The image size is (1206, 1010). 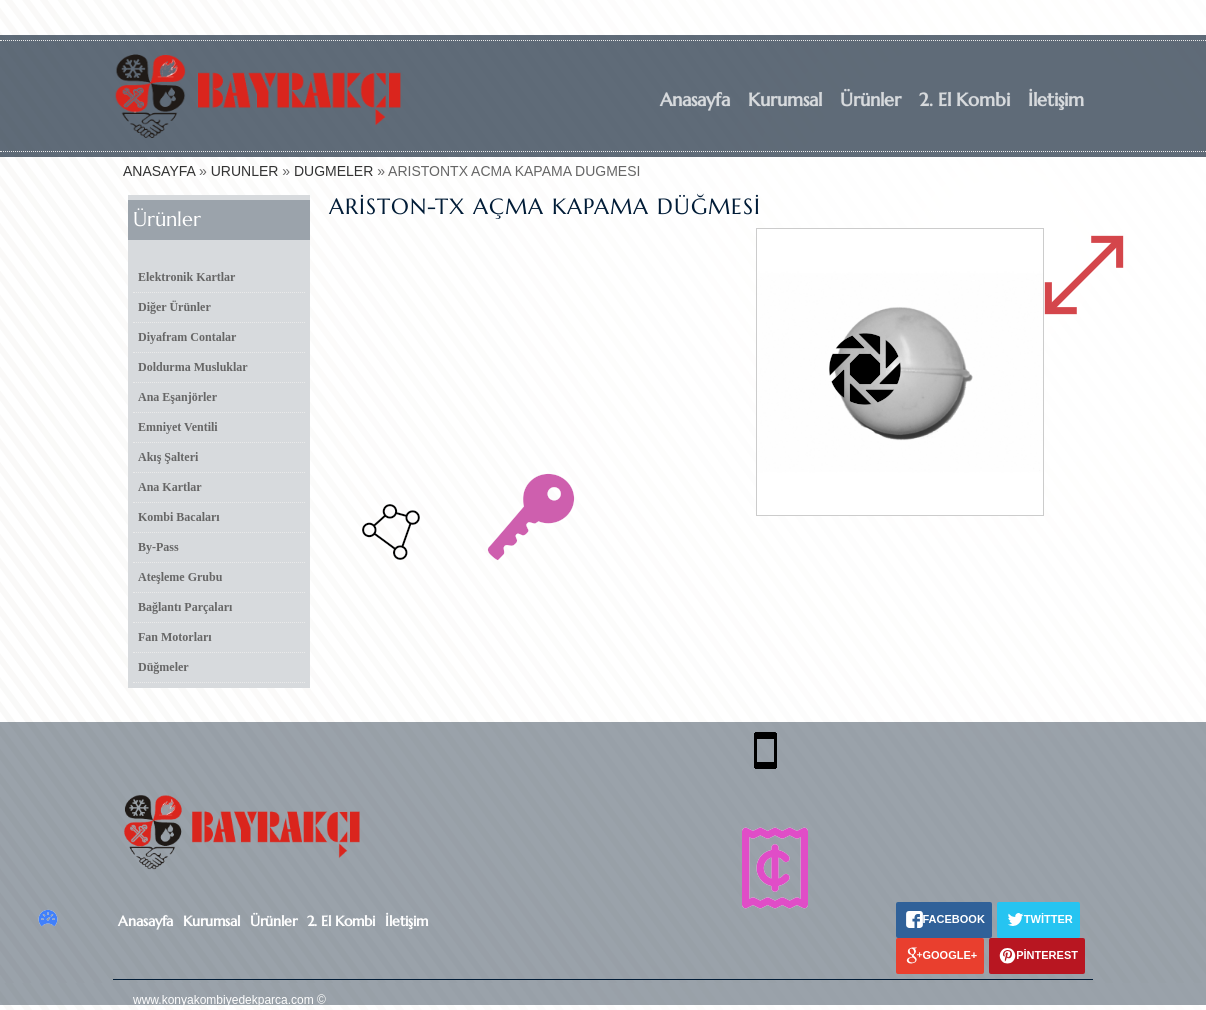 What do you see at coordinates (1084, 275) in the screenshot?
I see `resize a window or element` at bounding box center [1084, 275].